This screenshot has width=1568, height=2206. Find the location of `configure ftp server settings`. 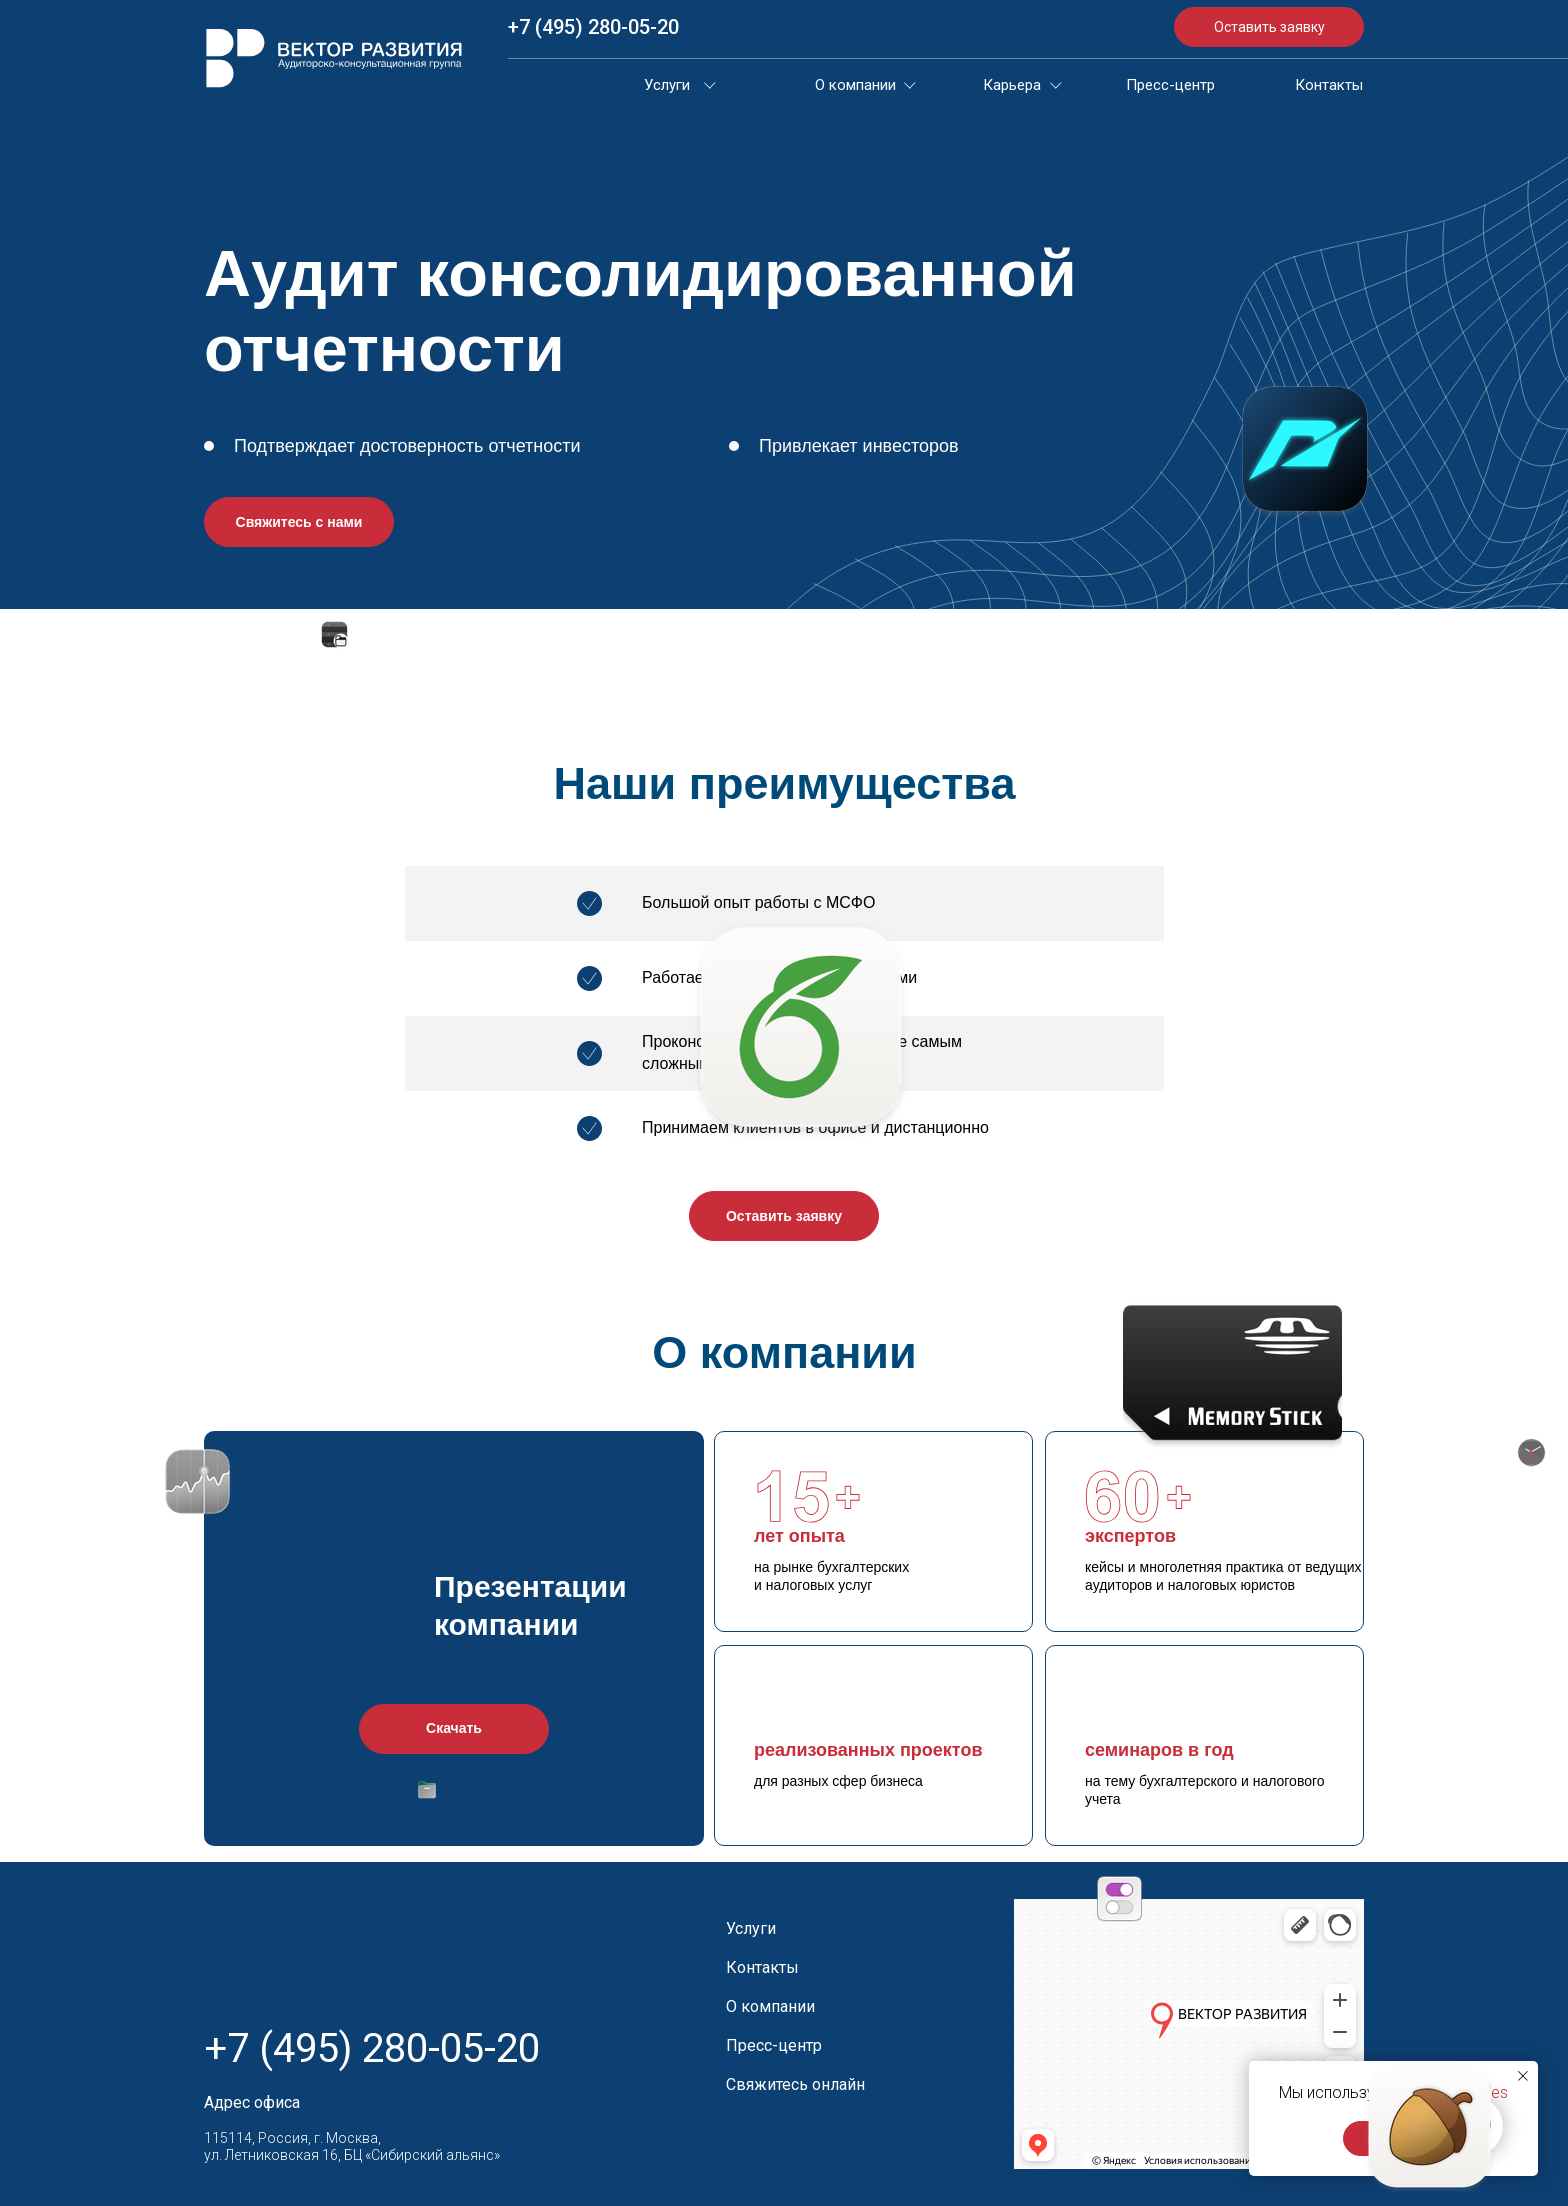

configure ftp server settings is located at coordinates (334, 634).